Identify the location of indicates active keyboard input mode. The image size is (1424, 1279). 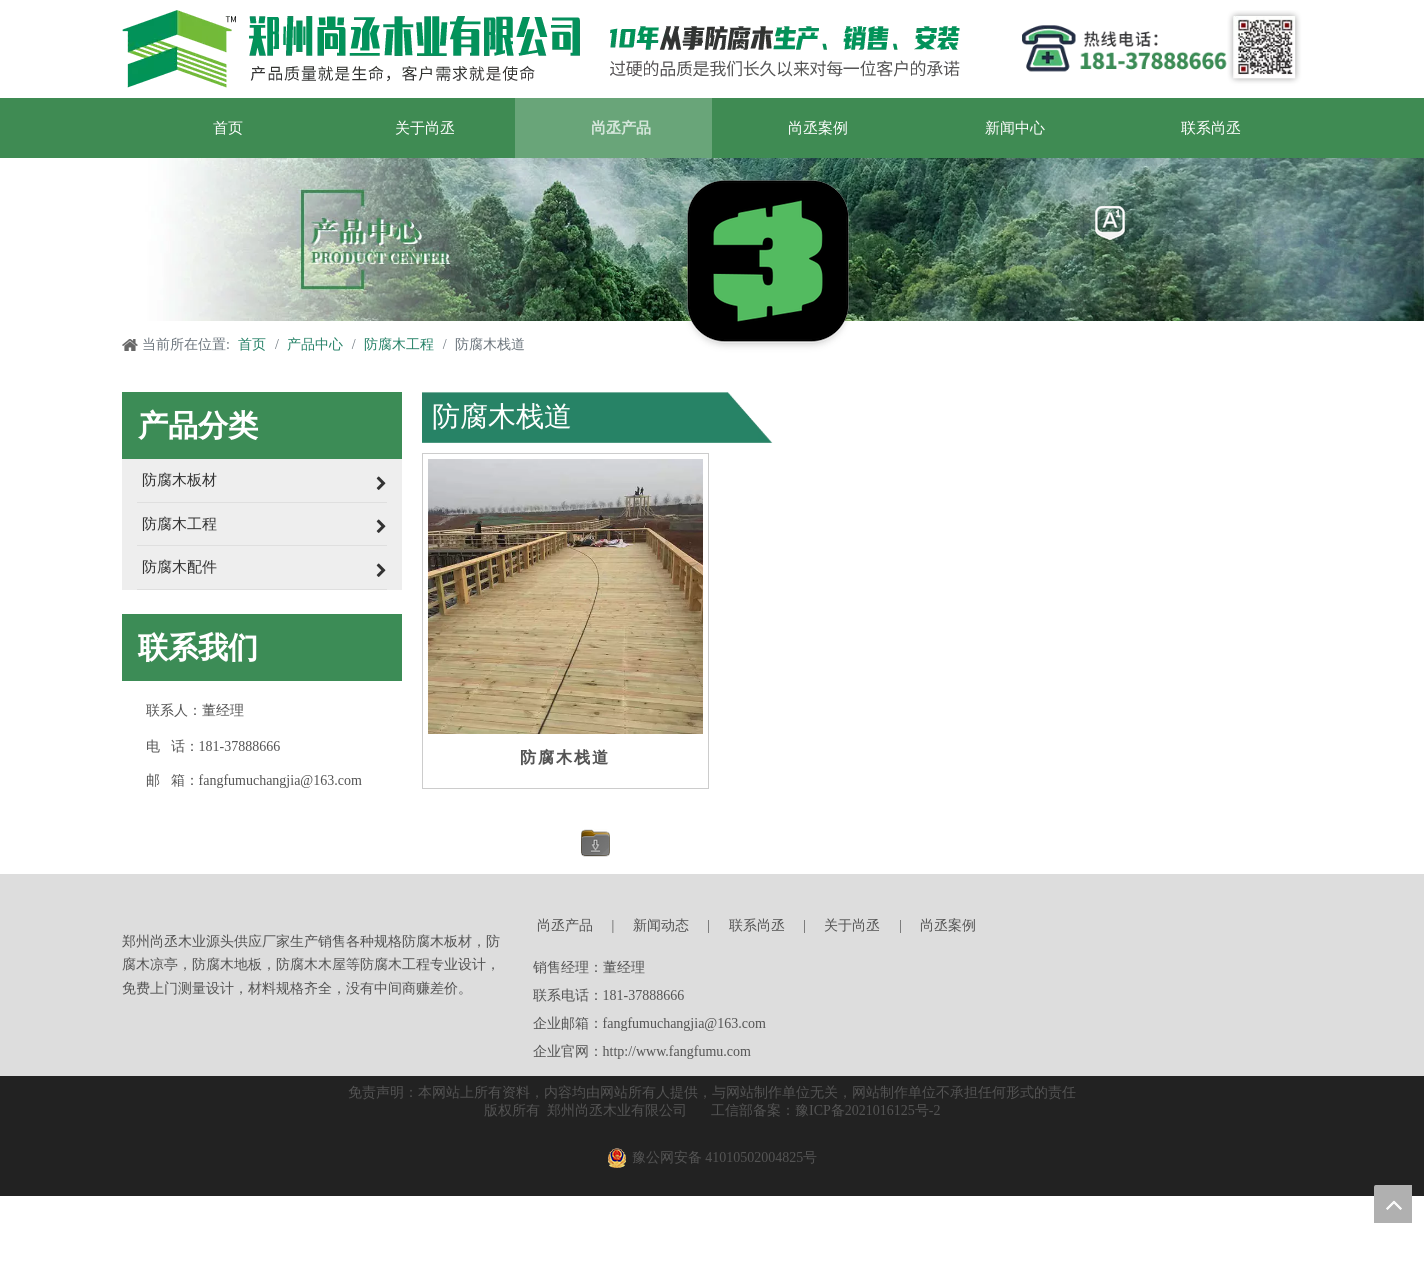
(1110, 223).